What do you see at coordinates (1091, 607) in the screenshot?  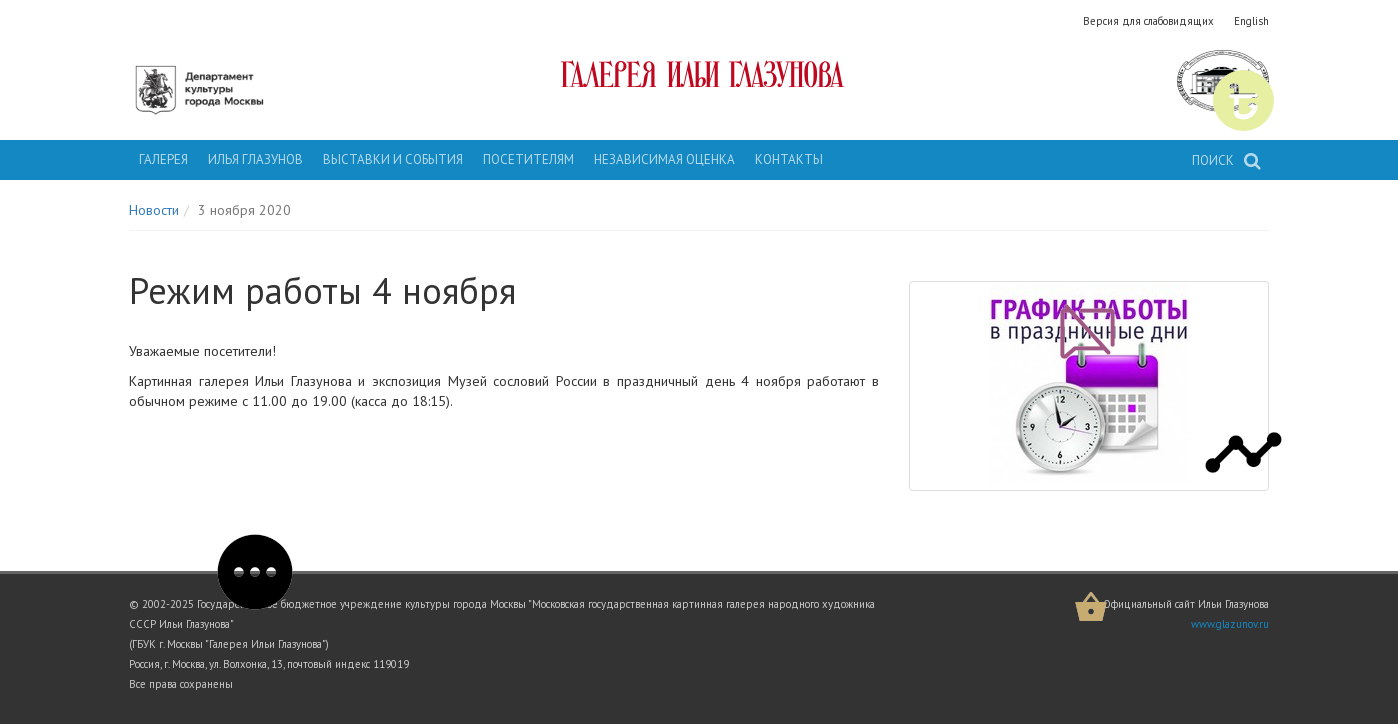 I see `view your shopping basket` at bounding box center [1091, 607].